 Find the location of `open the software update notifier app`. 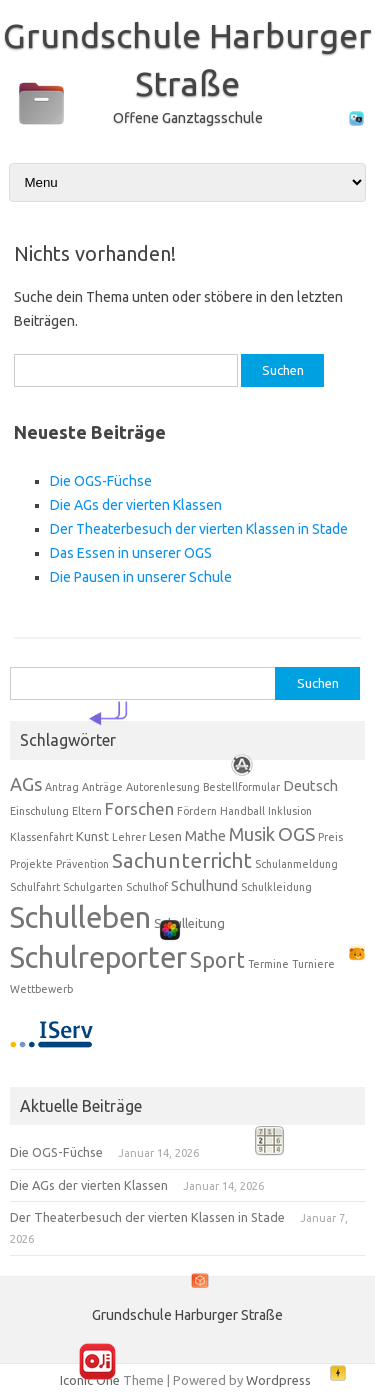

open the software update notifier app is located at coordinates (242, 765).